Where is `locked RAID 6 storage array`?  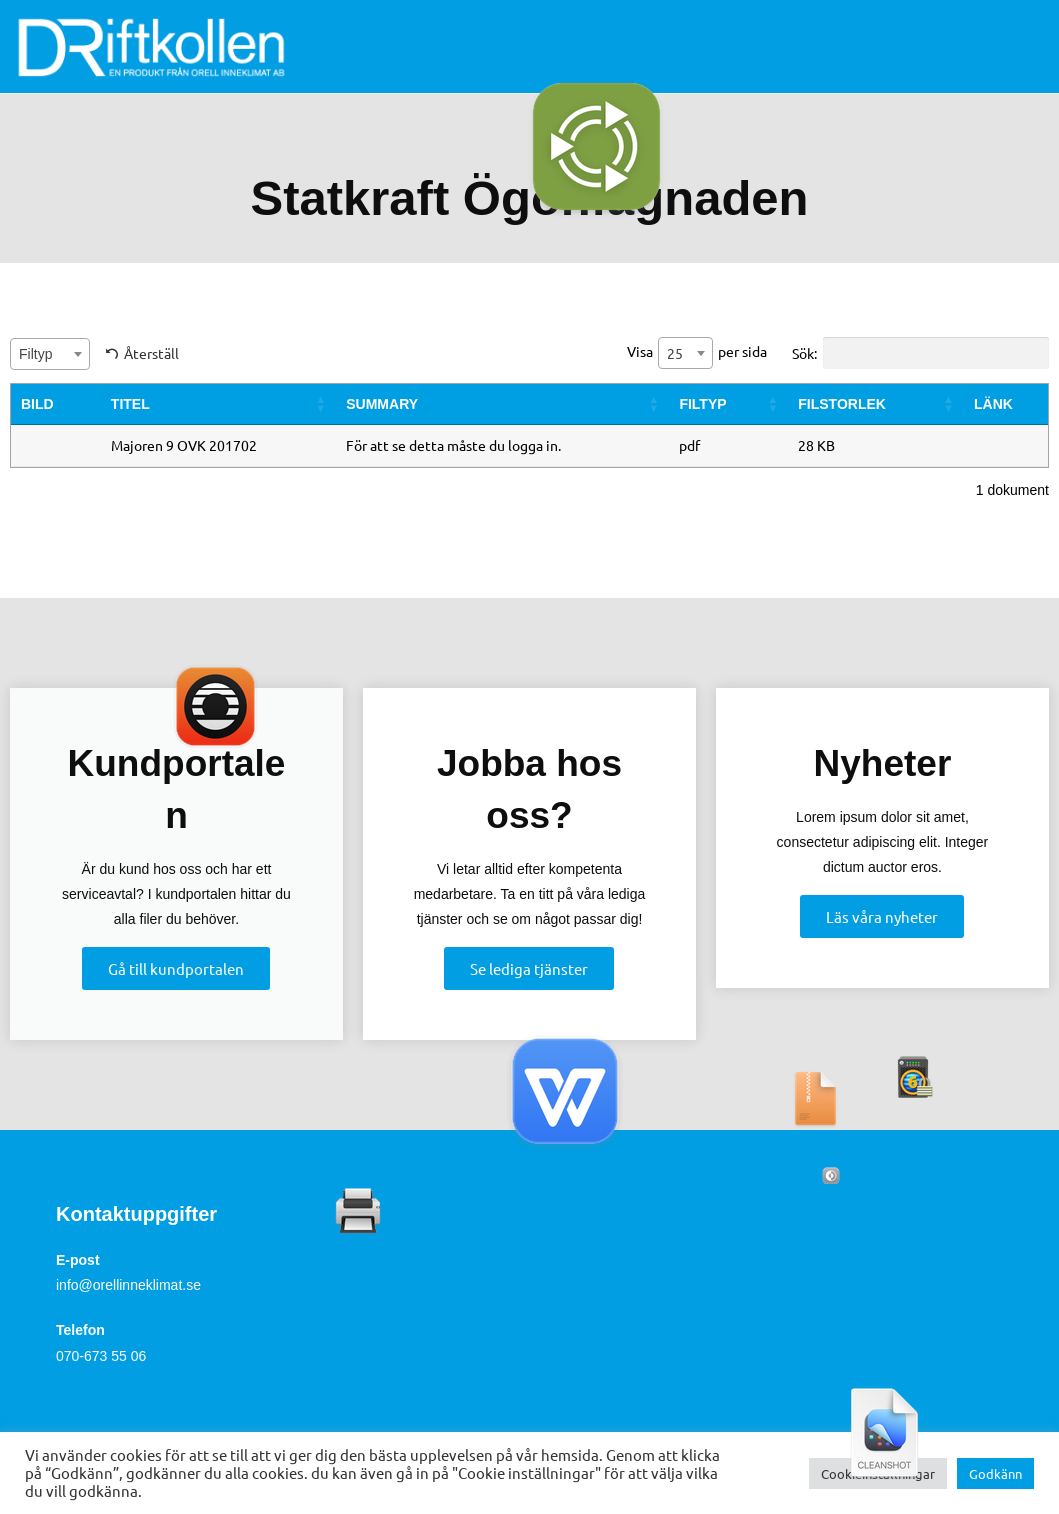
locked RAID 6 storage array is located at coordinates (913, 1077).